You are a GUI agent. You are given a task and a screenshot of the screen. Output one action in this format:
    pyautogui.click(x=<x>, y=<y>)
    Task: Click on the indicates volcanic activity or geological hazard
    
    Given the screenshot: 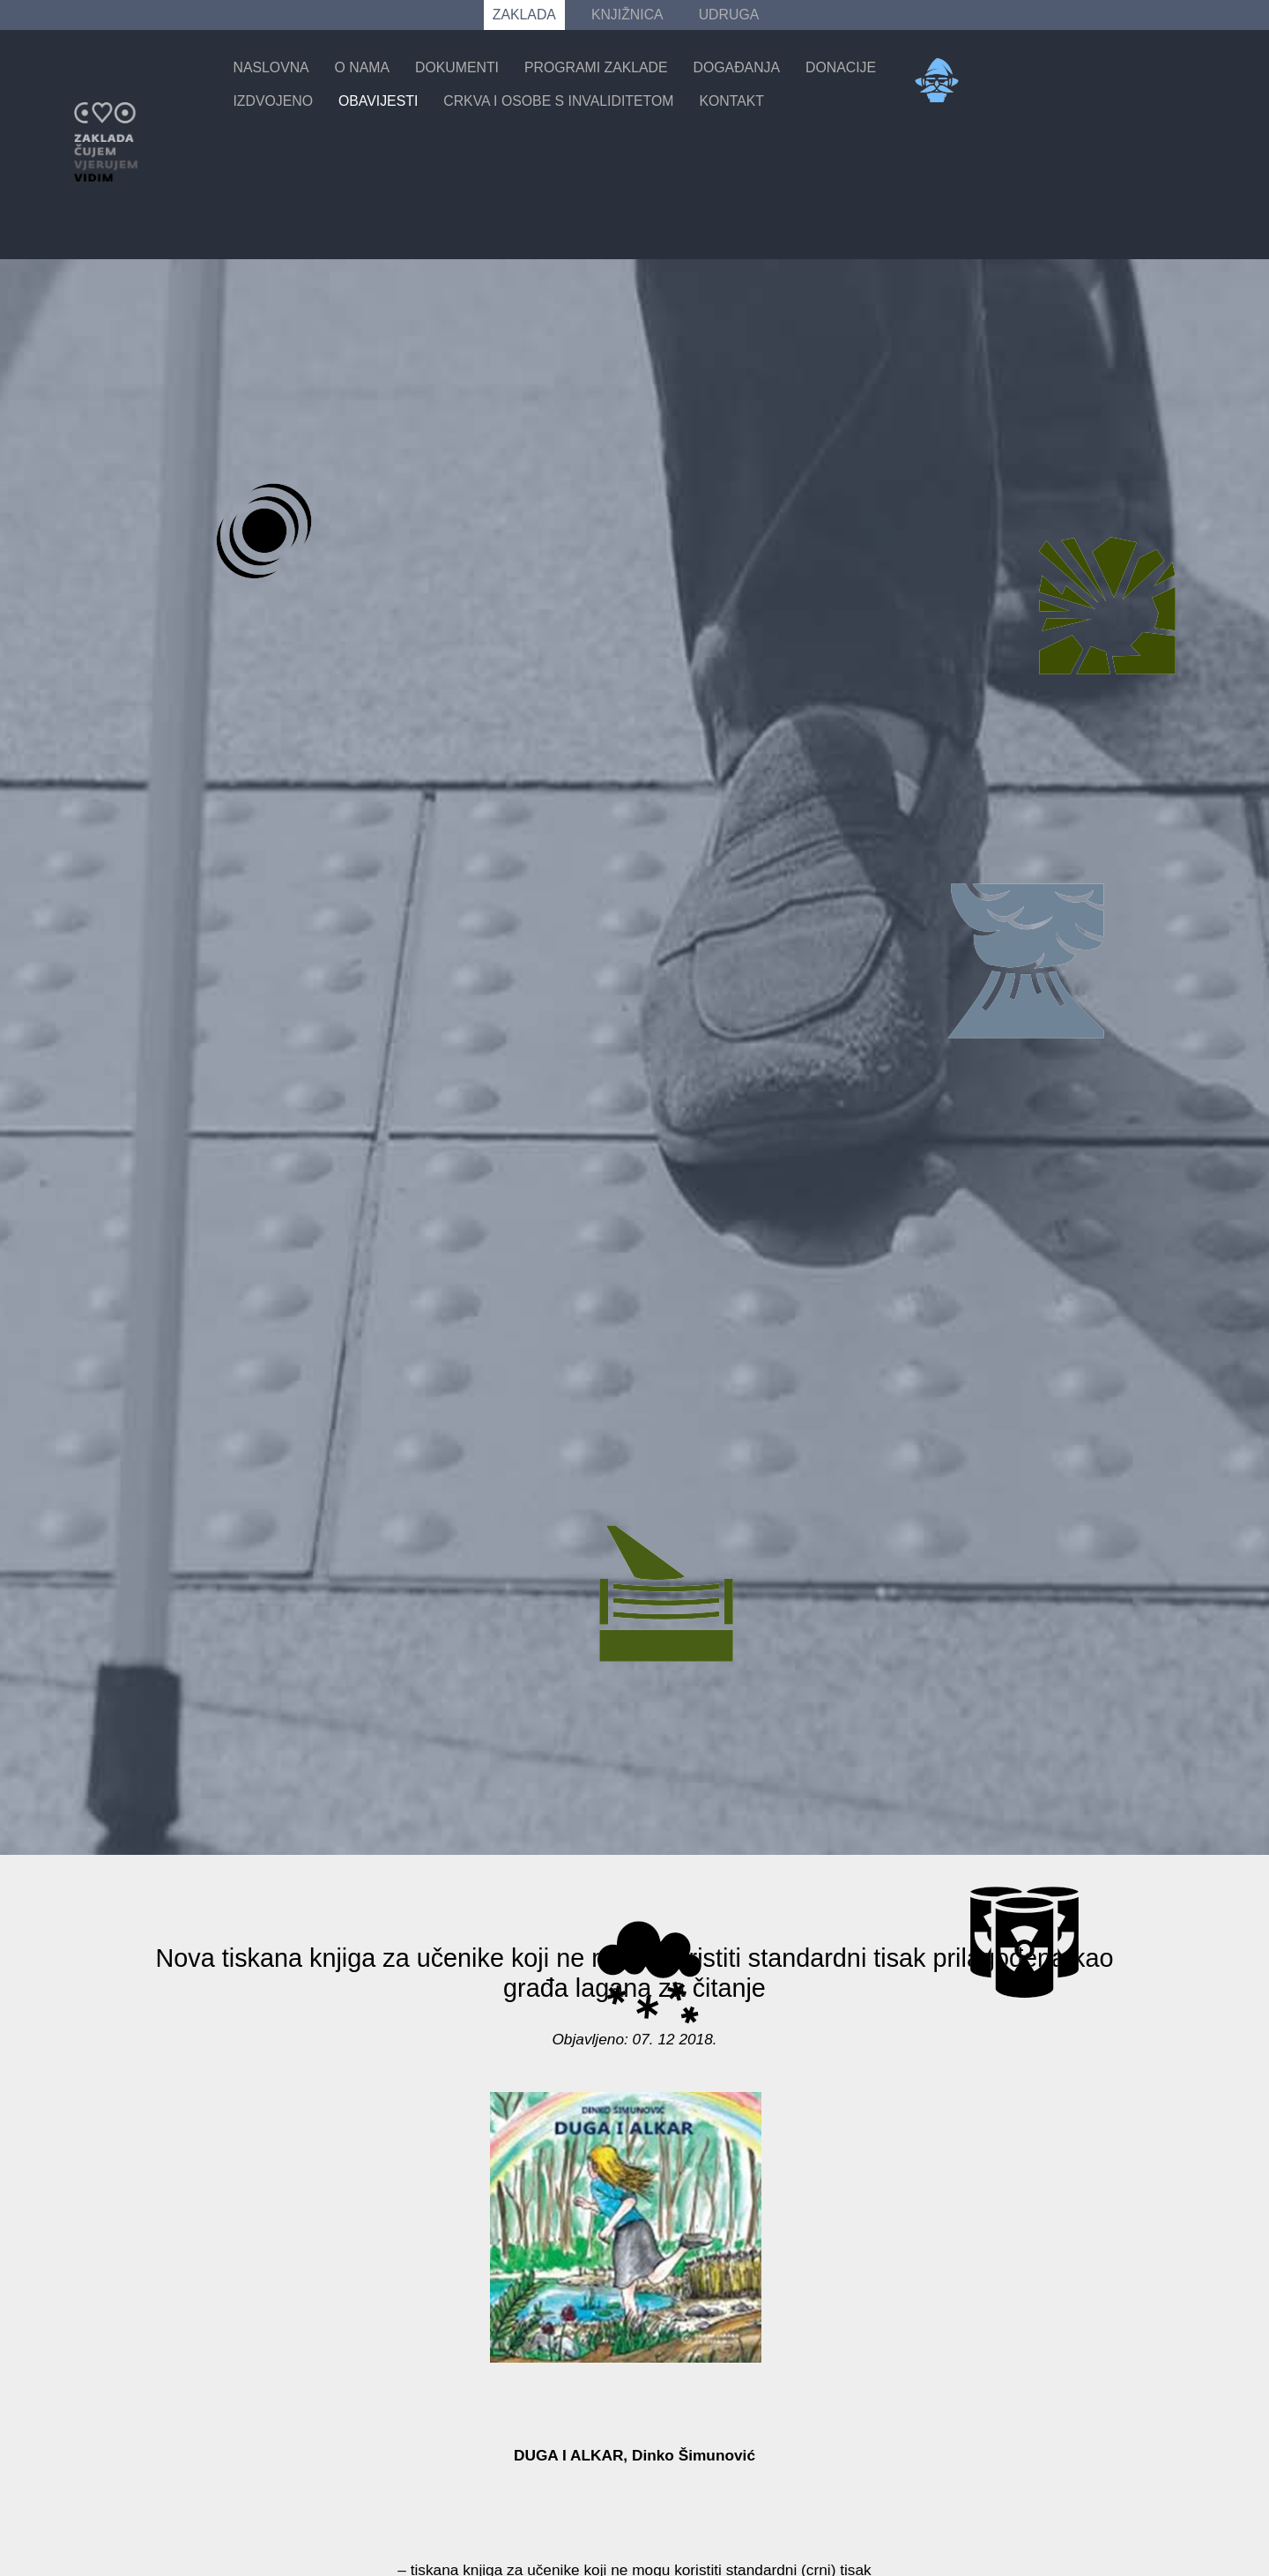 What is the action you would take?
    pyautogui.click(x=1027, y=961)
    